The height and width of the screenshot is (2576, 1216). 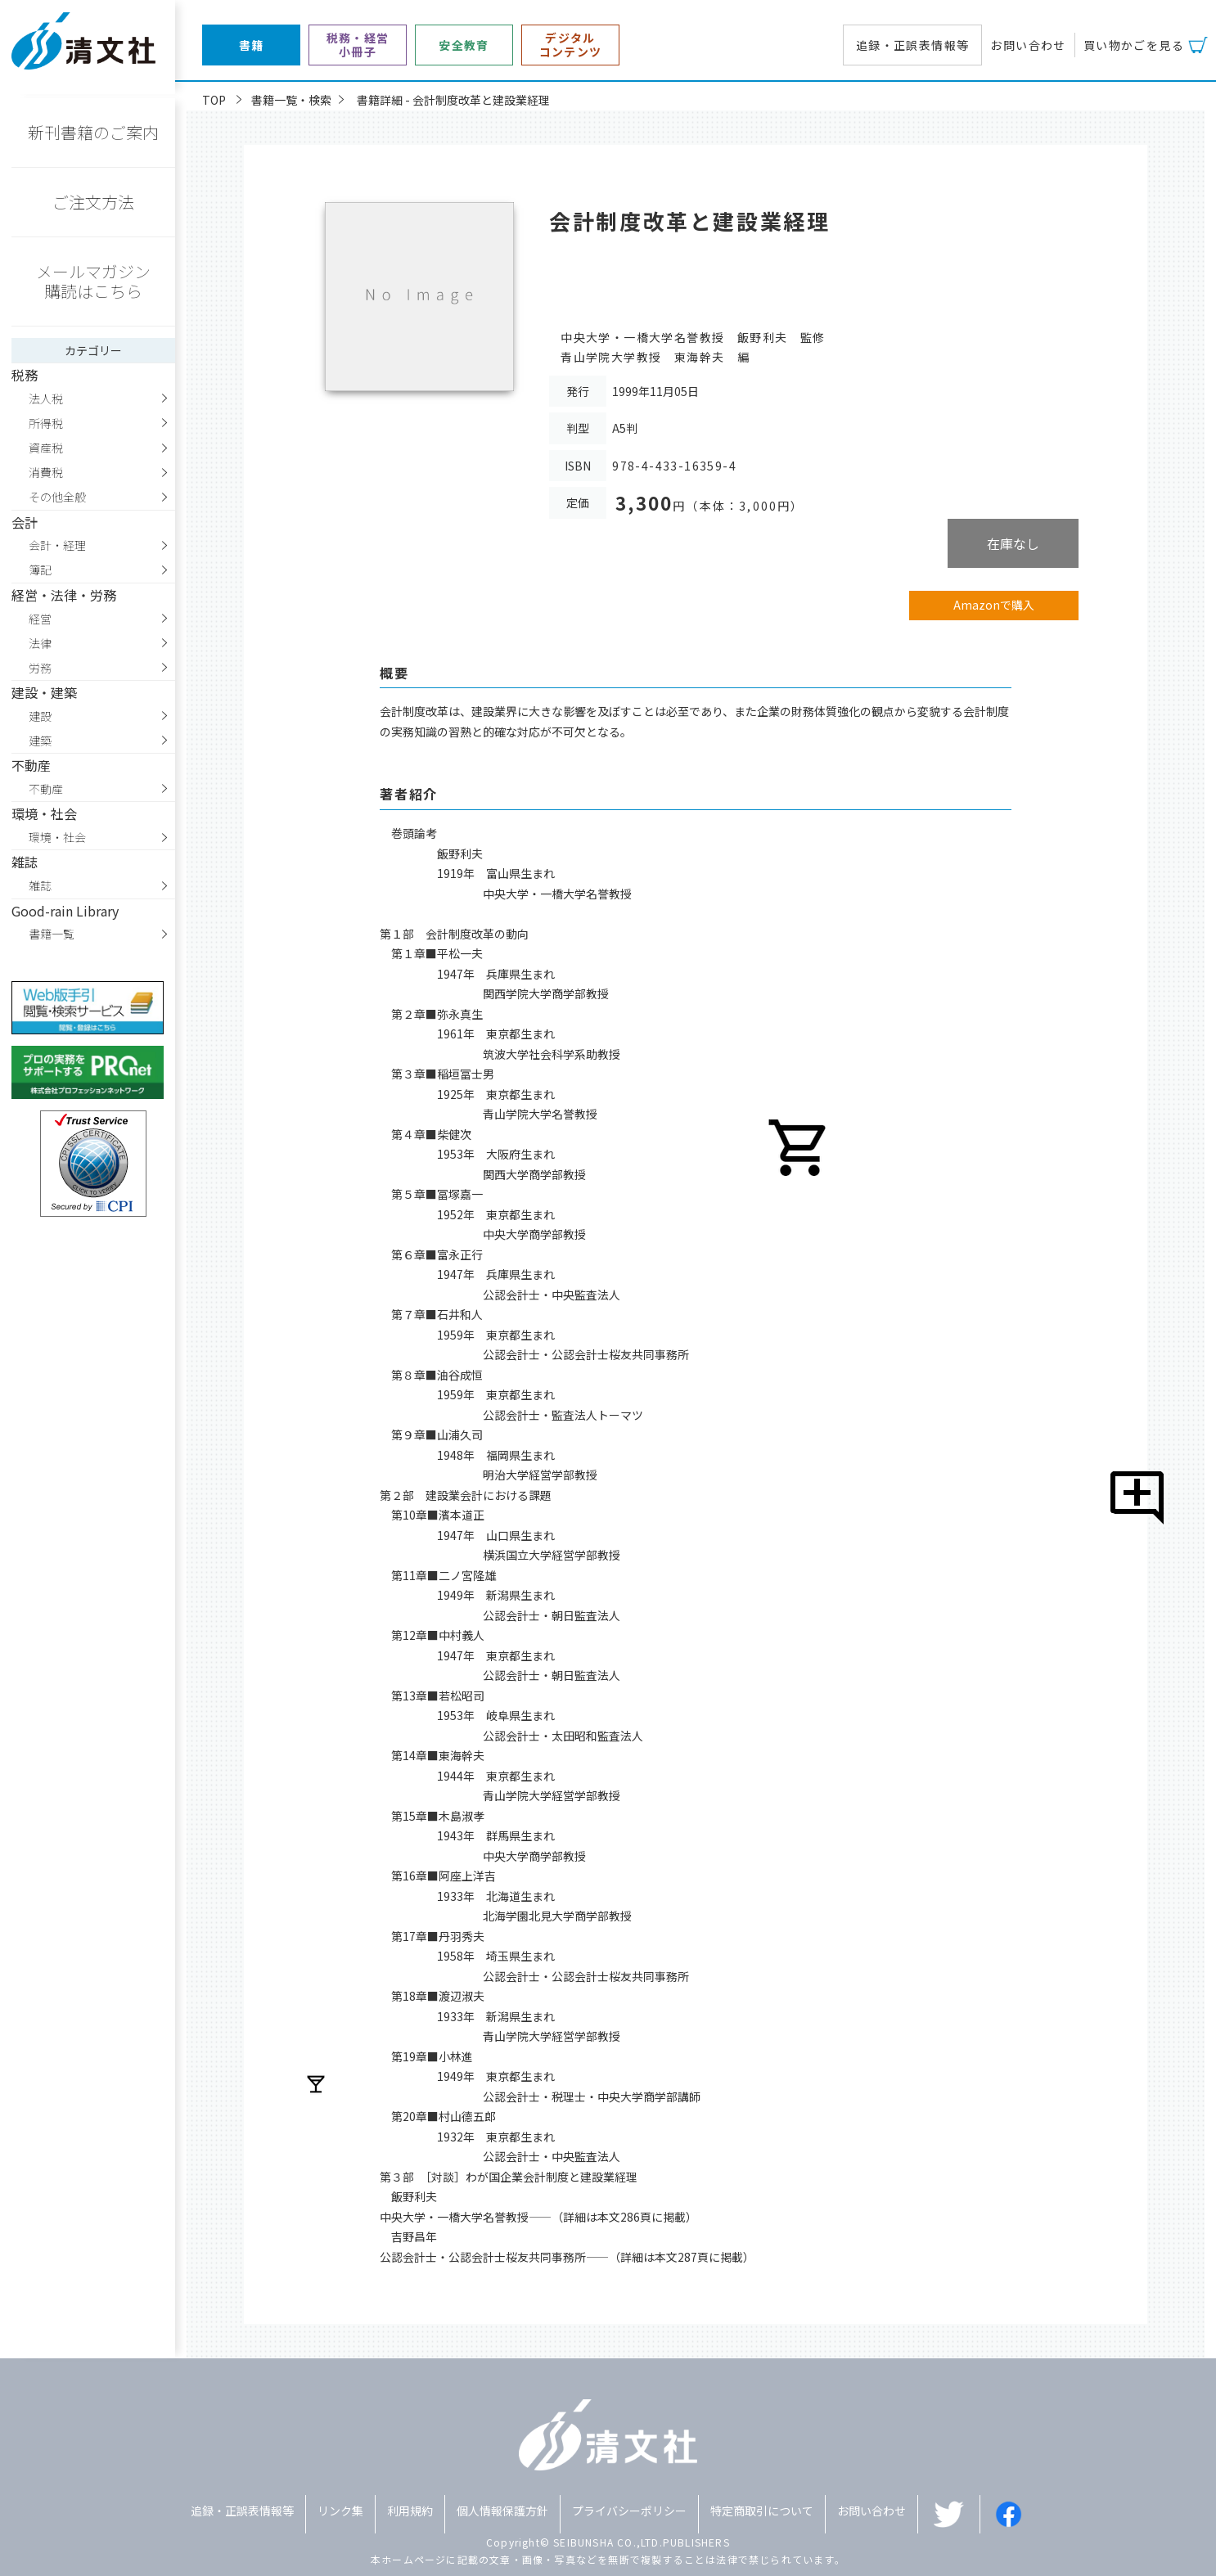 What do you see at coordinates (316, 2084) in the screenshot?
I see `find nearby bars or nightlife` at bounding box center [316, 2084].